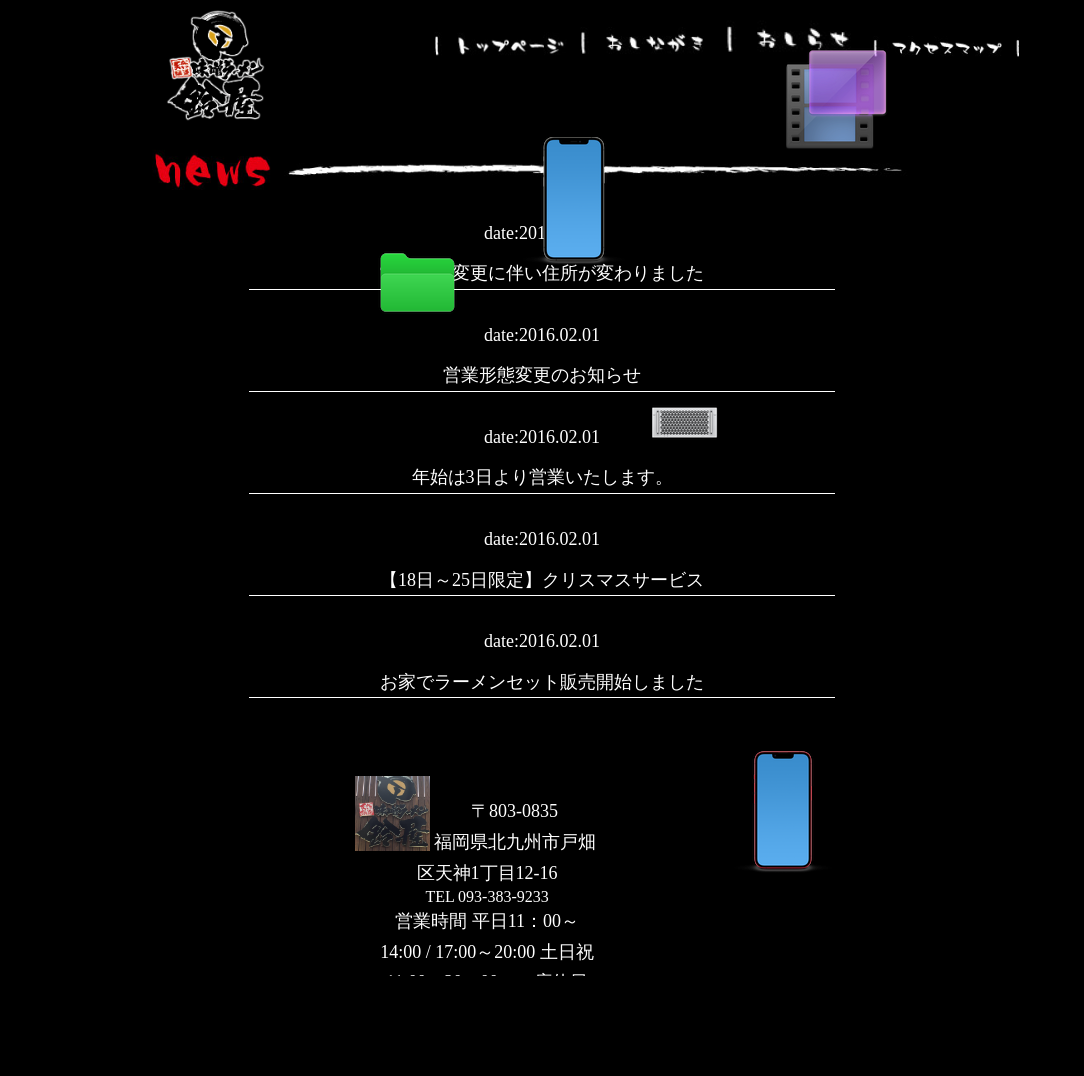 This screenshot has height=1076, width=1084. What do you see at coordinates (836, 100) in the screenshot?
I see `apply filters to video clips in iMovie` at bounding box center [836, 100].